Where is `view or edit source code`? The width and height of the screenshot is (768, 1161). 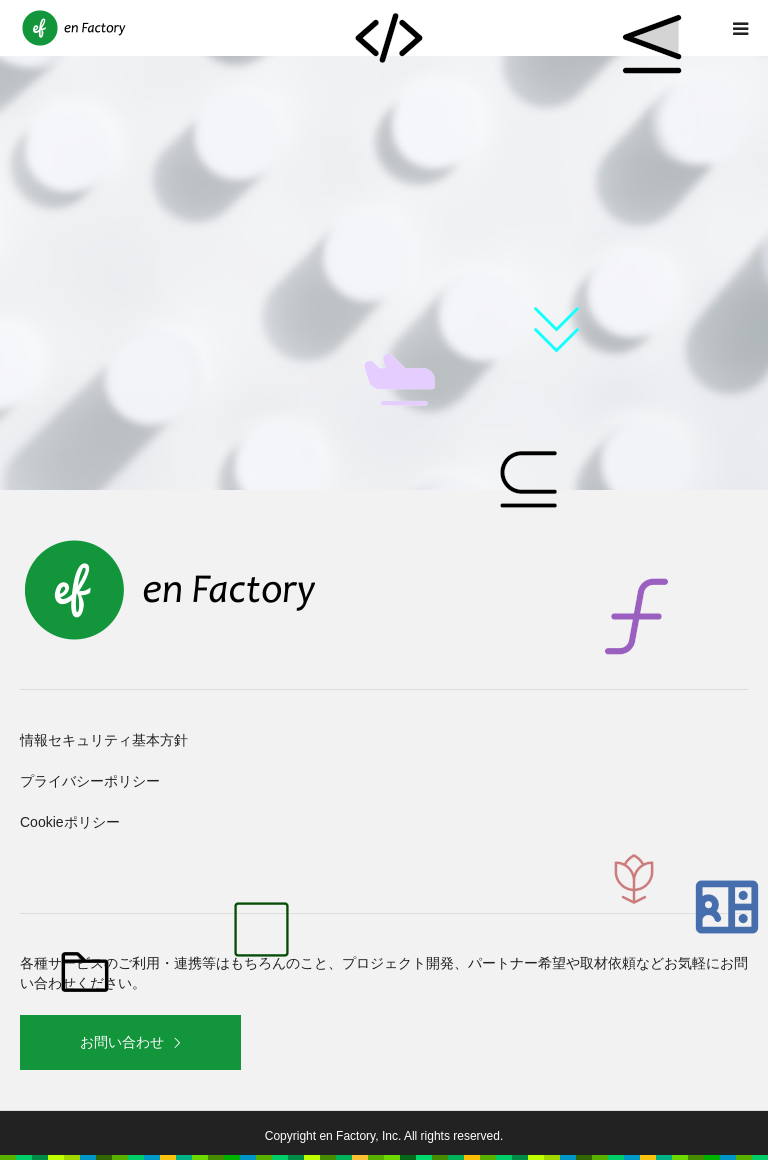
view or edit source code is located at coordinates (389, 38).